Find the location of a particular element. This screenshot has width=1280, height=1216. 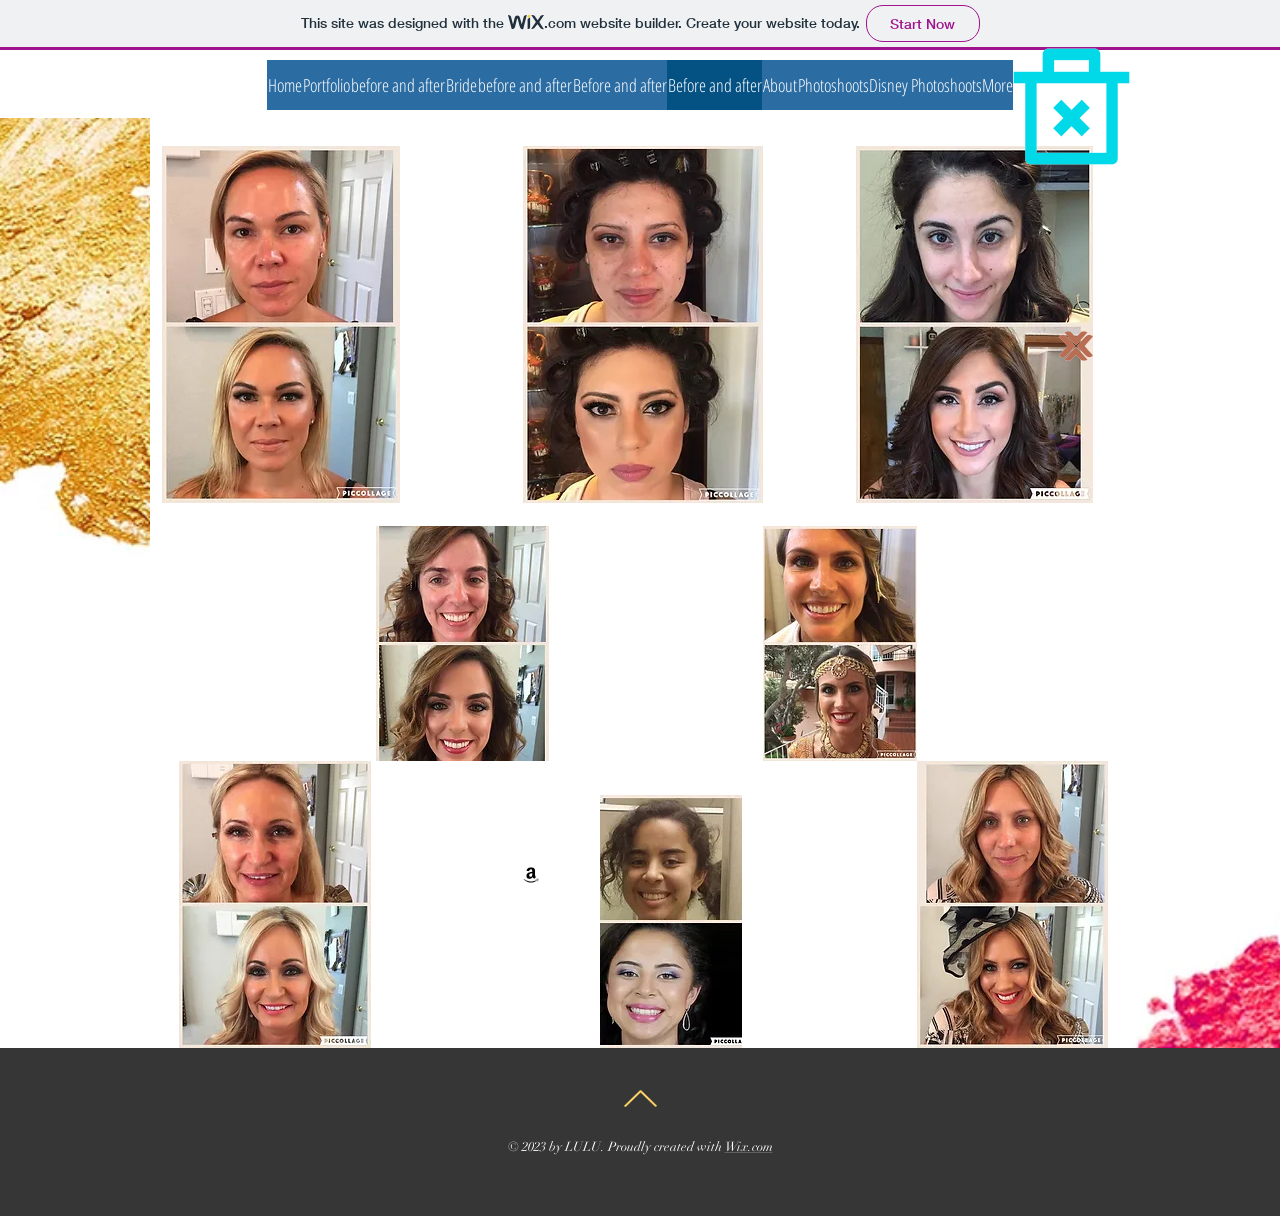

open the Amazon app or website is located at coordinates (531, 875).